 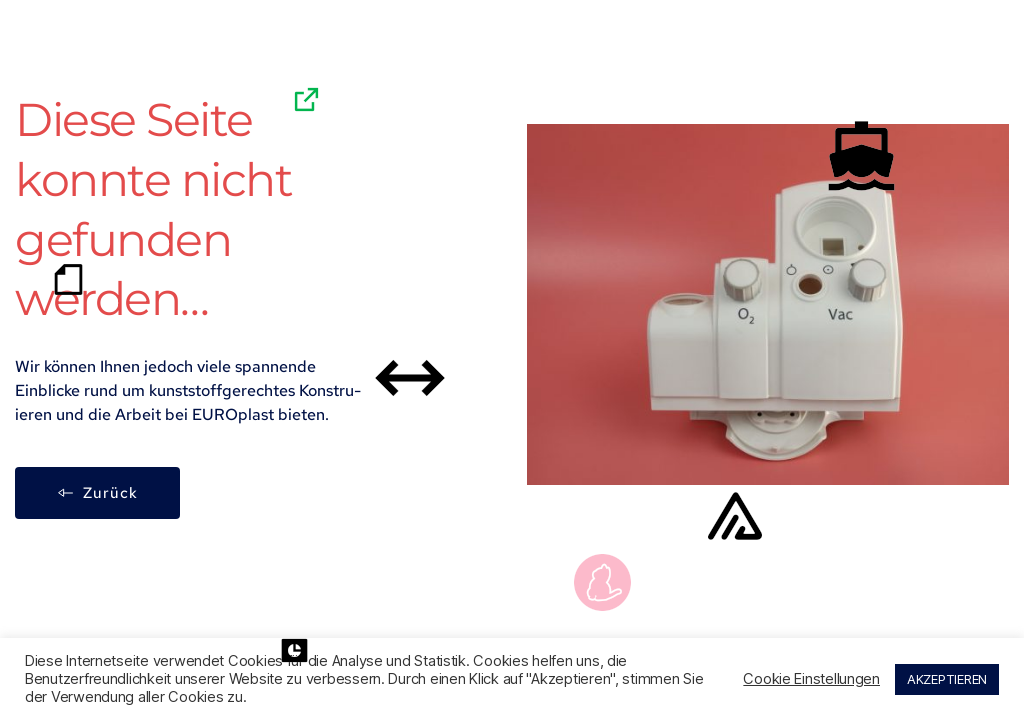 What do you see at coordinates (735, 516) in the screenshot?
I see `open the AList file management application` at bounding box center [735, 516].